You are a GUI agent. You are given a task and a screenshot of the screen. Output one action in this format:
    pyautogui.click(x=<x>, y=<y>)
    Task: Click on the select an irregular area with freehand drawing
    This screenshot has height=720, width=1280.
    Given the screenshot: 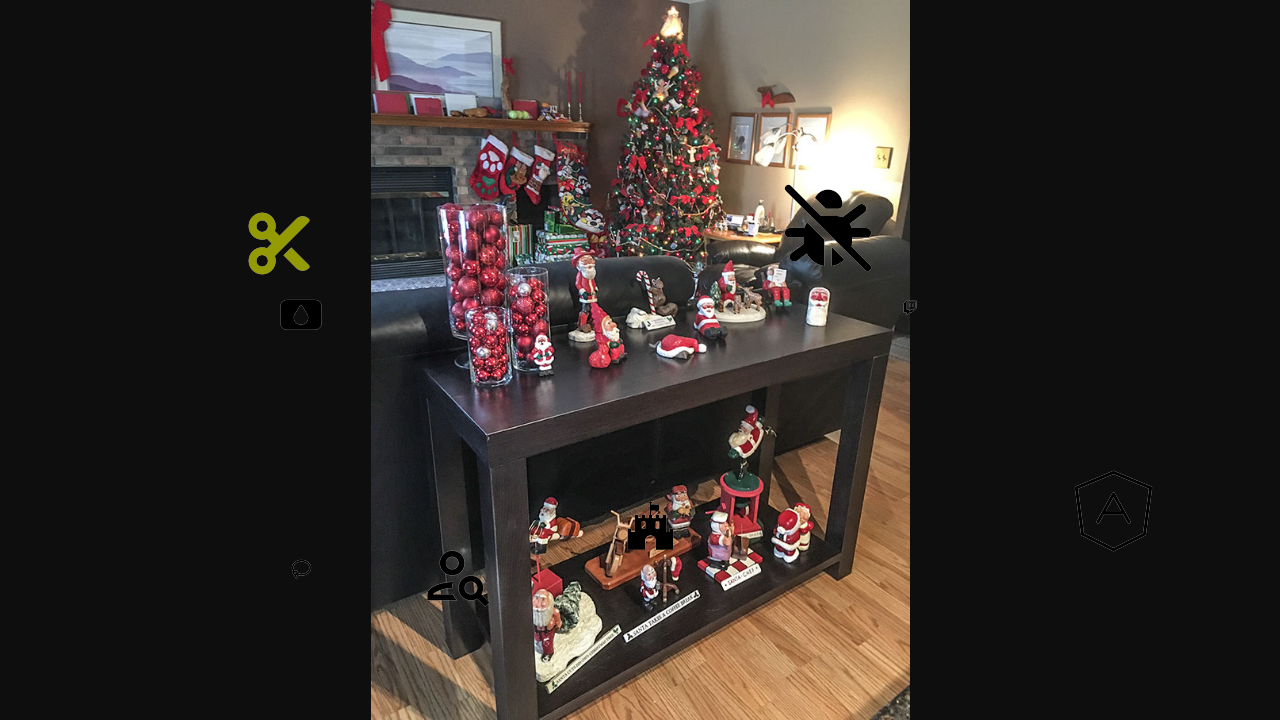 What is the action you would take?
    pyautogui.click(x=301, y=569)
    